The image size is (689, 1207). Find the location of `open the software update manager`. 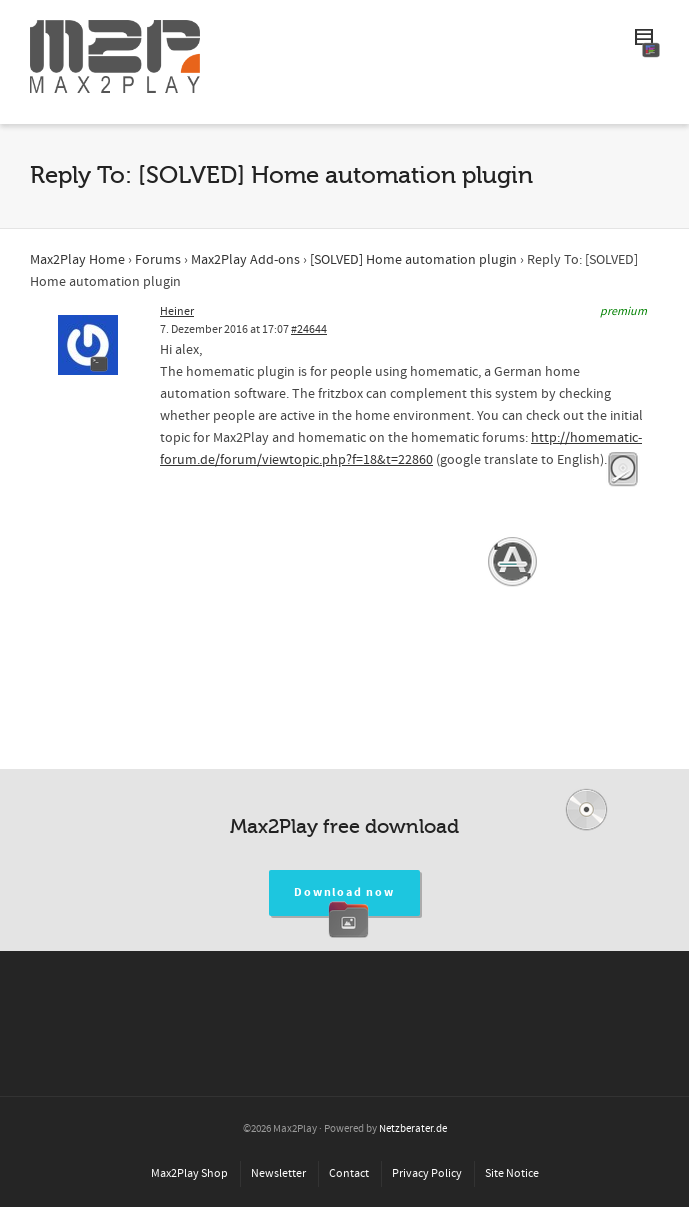

open the software update manager is located at coordinates (512, 561).